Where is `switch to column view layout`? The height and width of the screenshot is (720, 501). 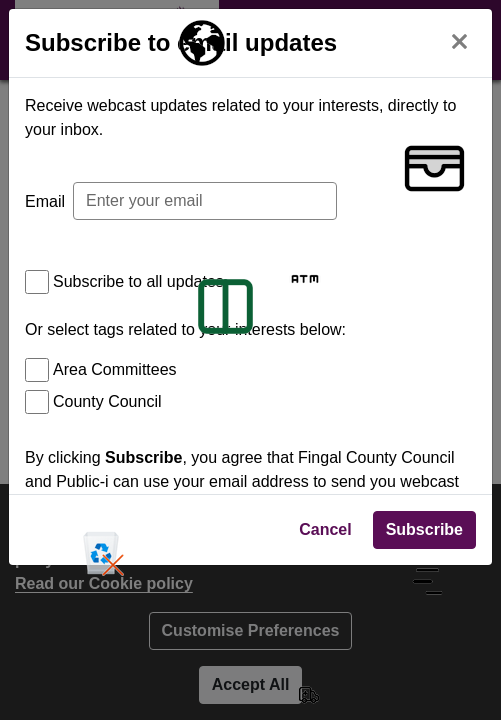 switch to column view layout is located at coordinates (225, 306).